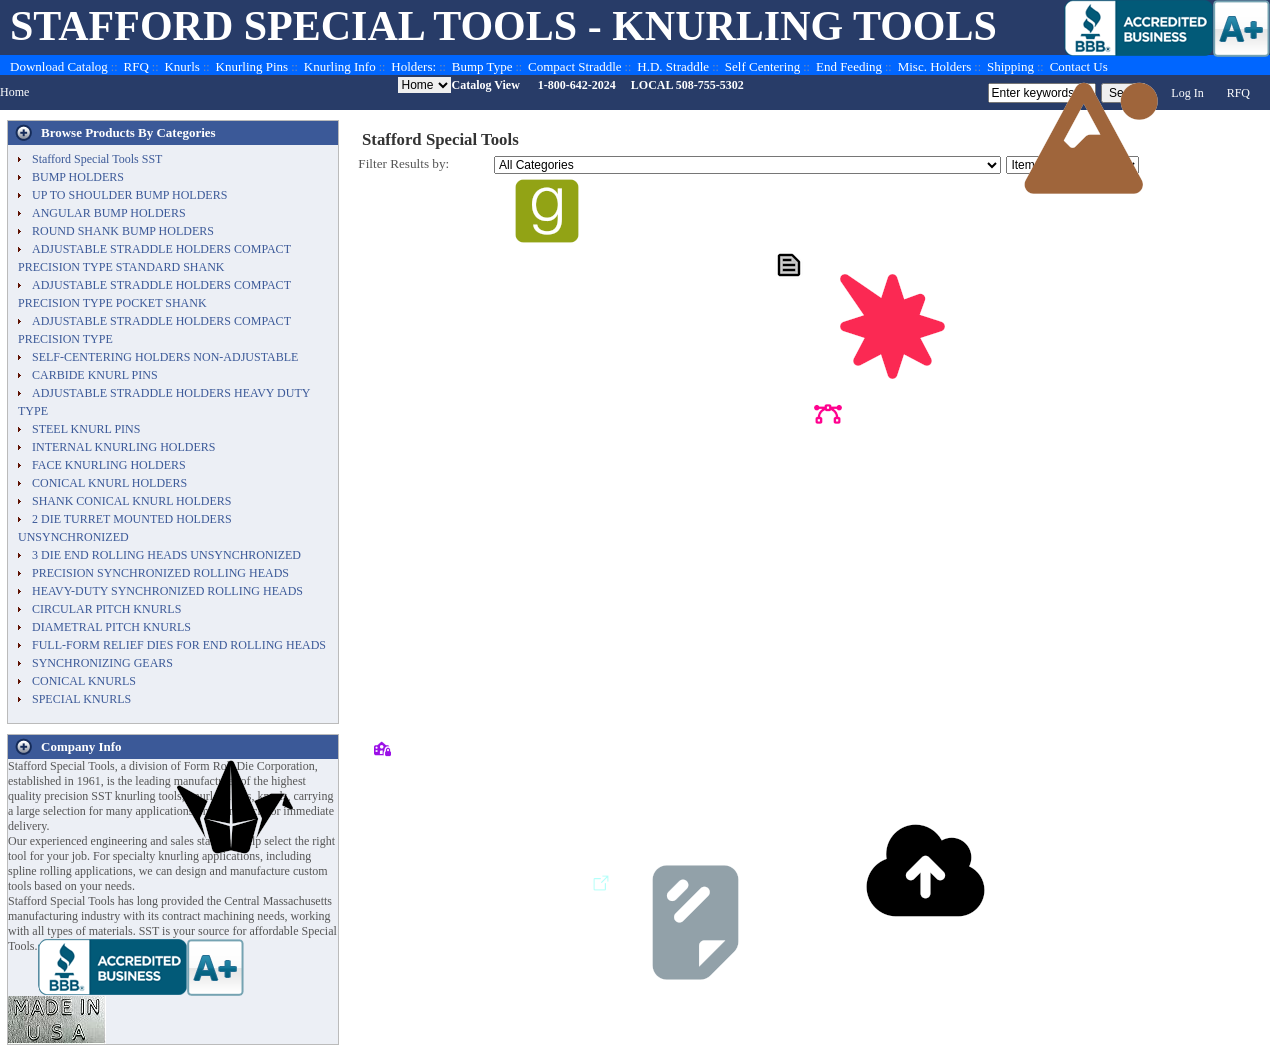 This screenshot has height=1055, width=1270. I want to click on view or access plastic sheet material, so click(695, 922).